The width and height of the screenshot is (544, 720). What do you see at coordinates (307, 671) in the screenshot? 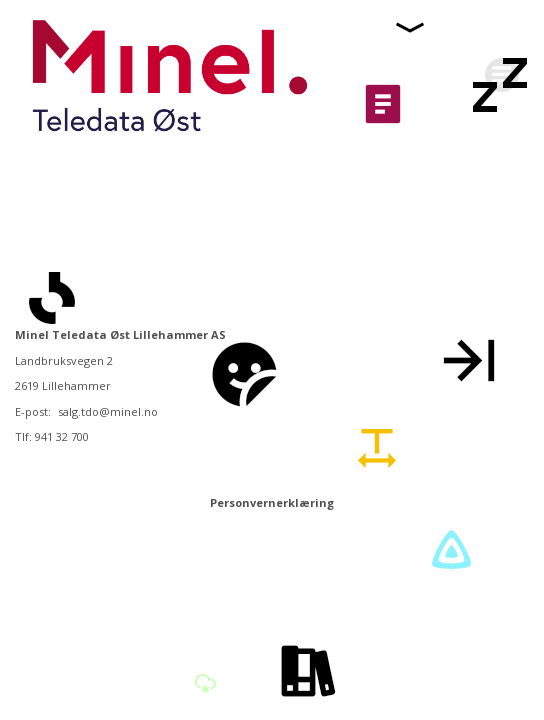
I see `access your library or collection` at bounding box center [307, 671].